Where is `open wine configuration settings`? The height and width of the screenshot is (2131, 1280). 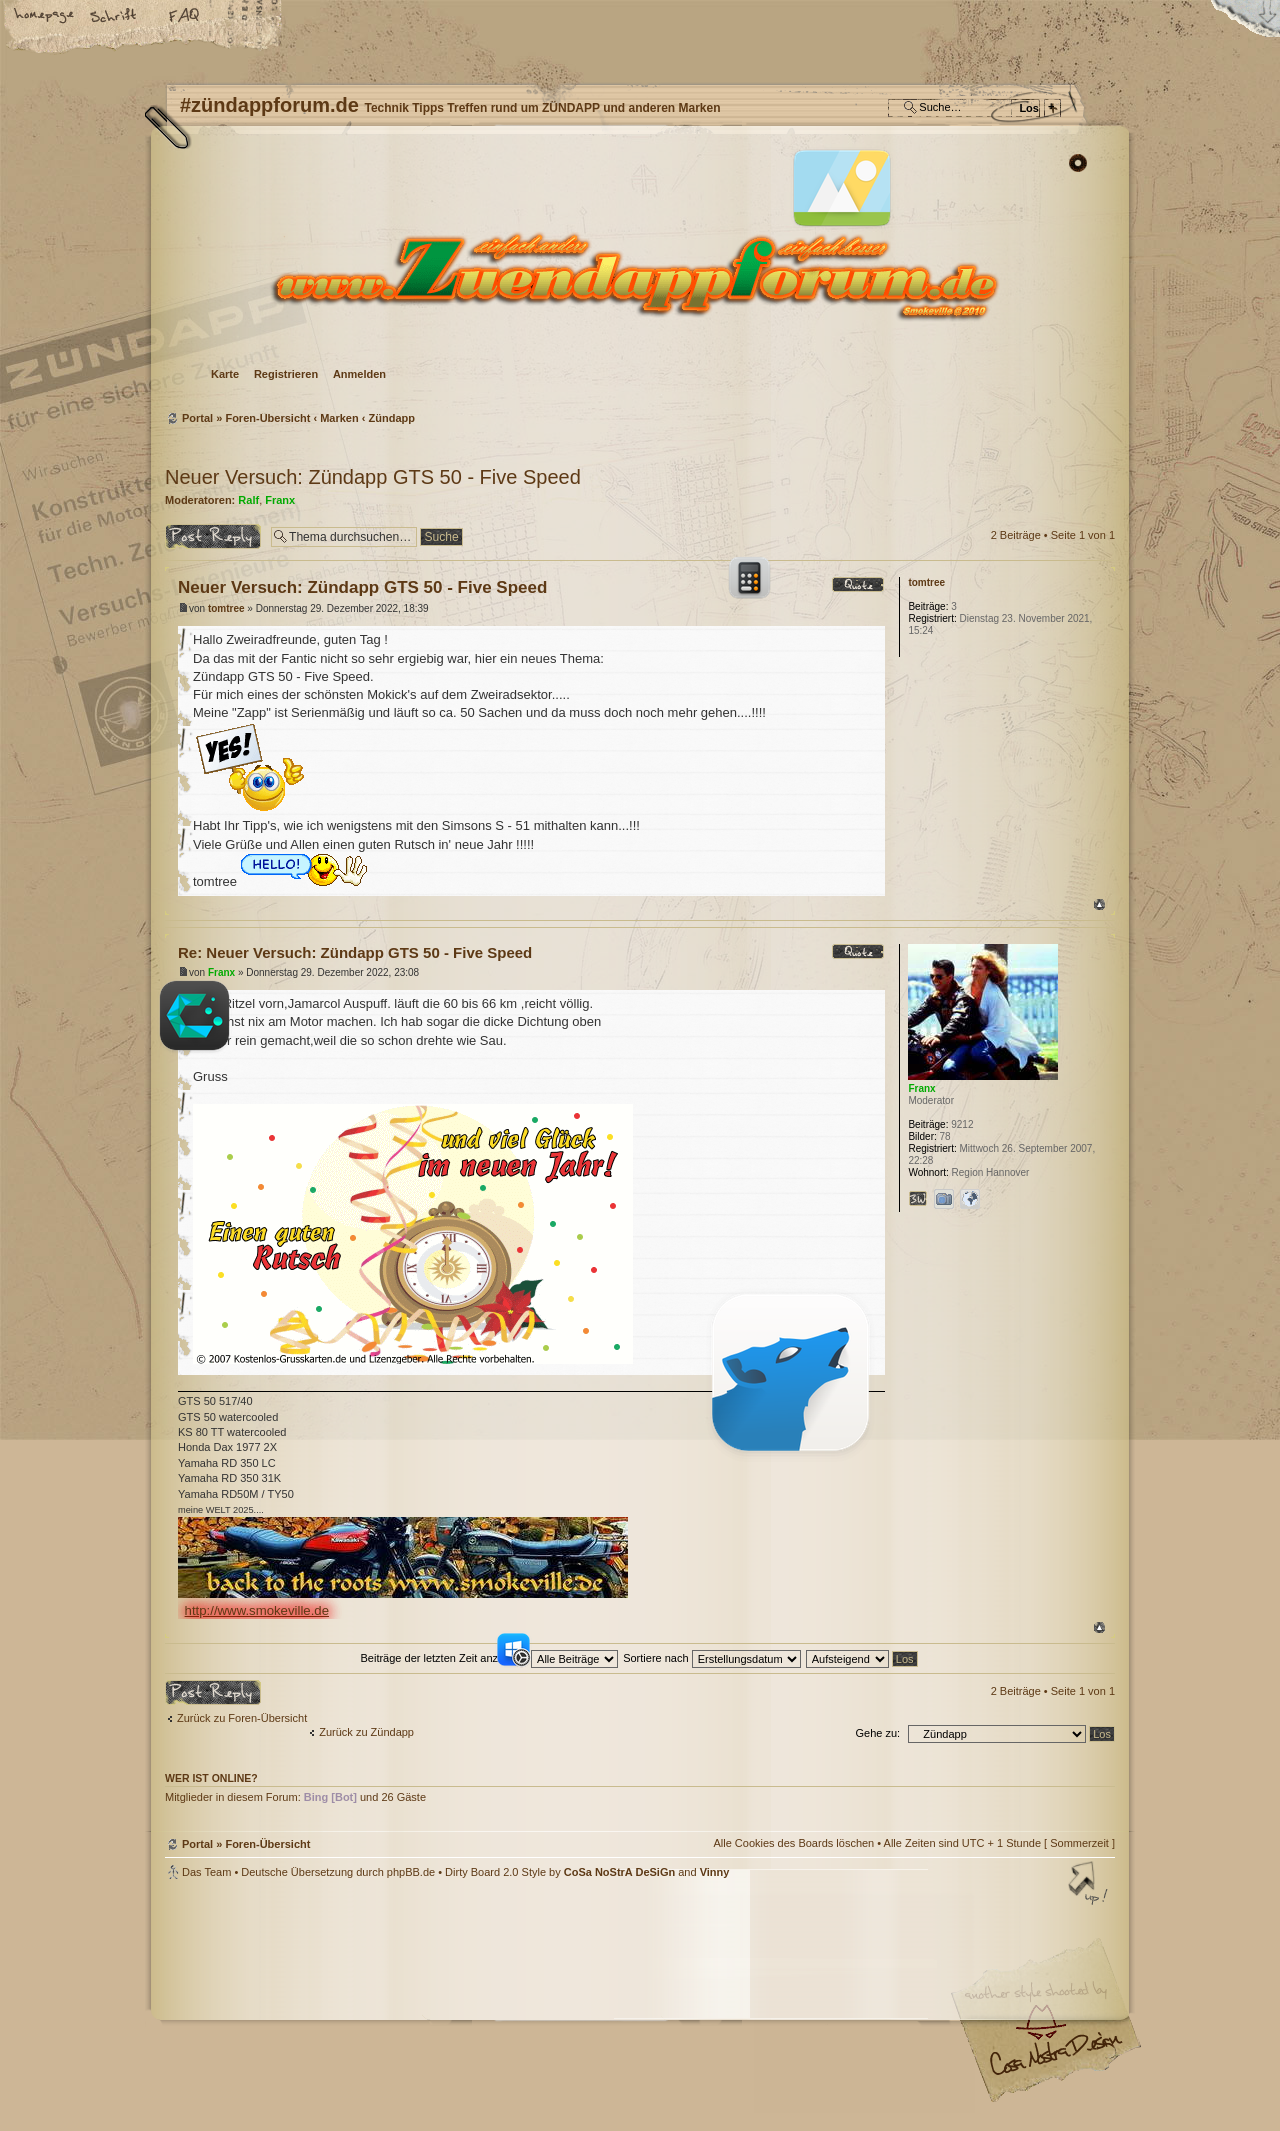
open wine configuration settings is located at coordinates (513, 1649).